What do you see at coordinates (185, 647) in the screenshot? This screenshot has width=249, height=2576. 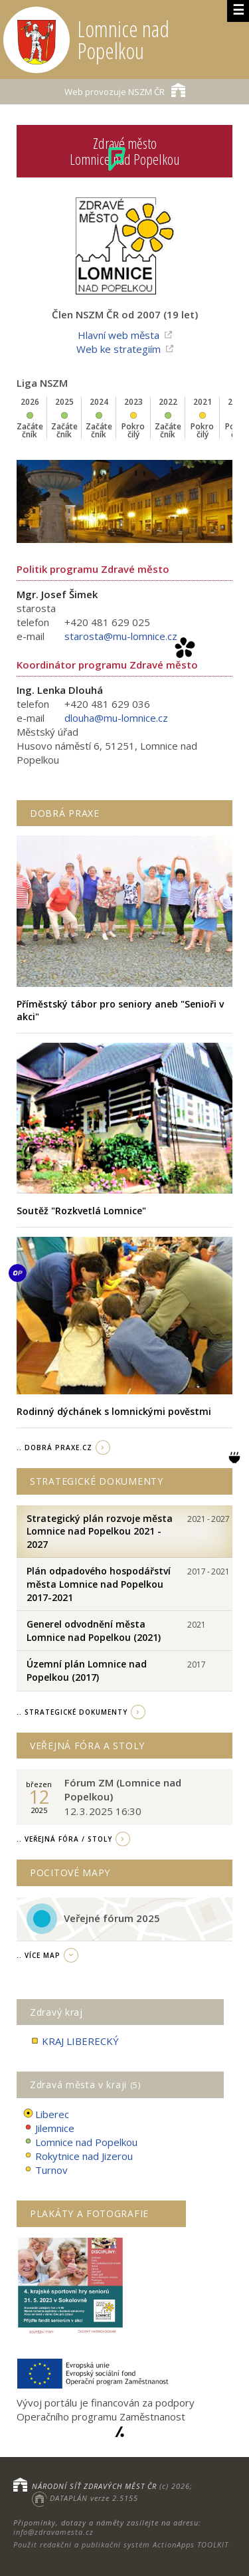 I see `open ICQ messenger app` at bounding box center [185, 647].